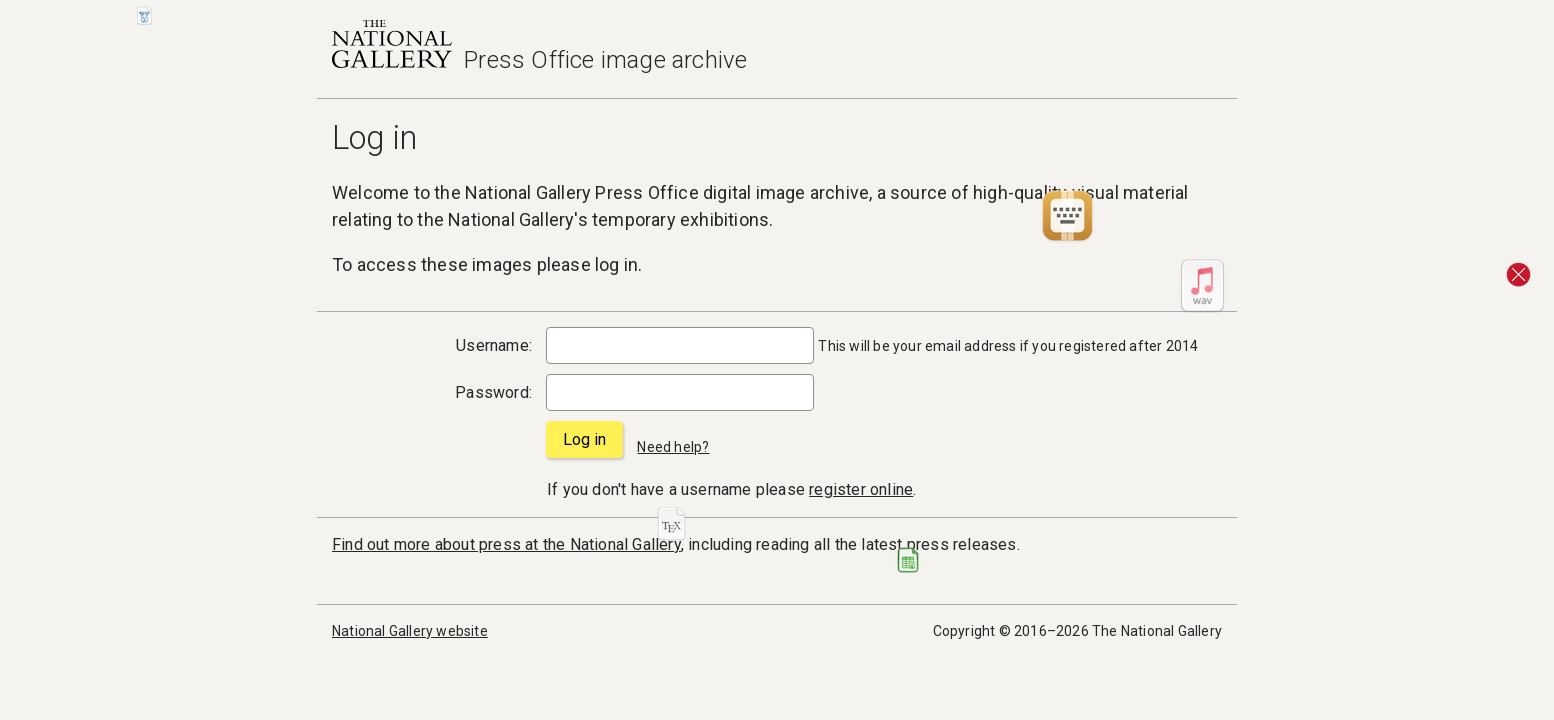  What do you see at coordinates (1067, 216) in the screenshot?
I see `input source or keyboard layout settings file` at bounding box center [1067, 216].